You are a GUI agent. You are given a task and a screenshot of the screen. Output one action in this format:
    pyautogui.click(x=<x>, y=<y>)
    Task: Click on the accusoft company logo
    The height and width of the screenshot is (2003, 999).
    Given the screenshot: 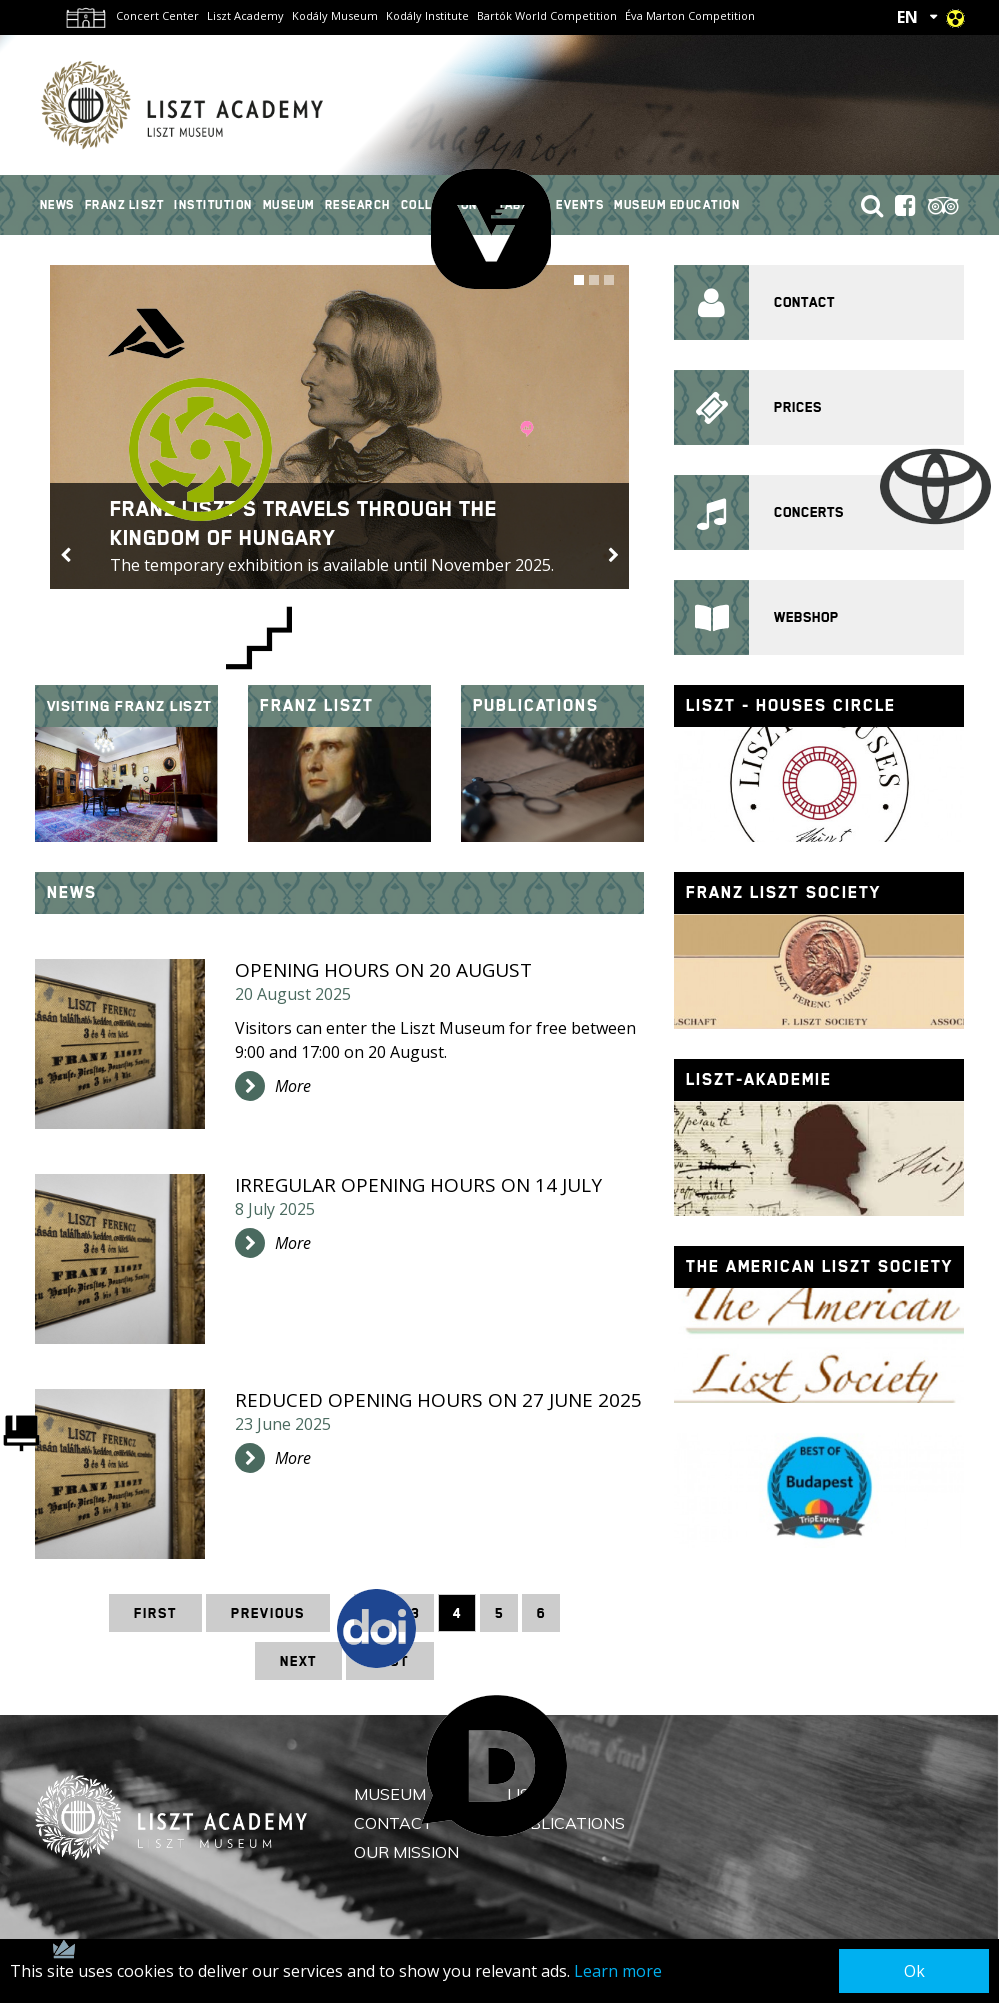 What is the action you would take?
    pyautogui.click(x=146, y=333)
    